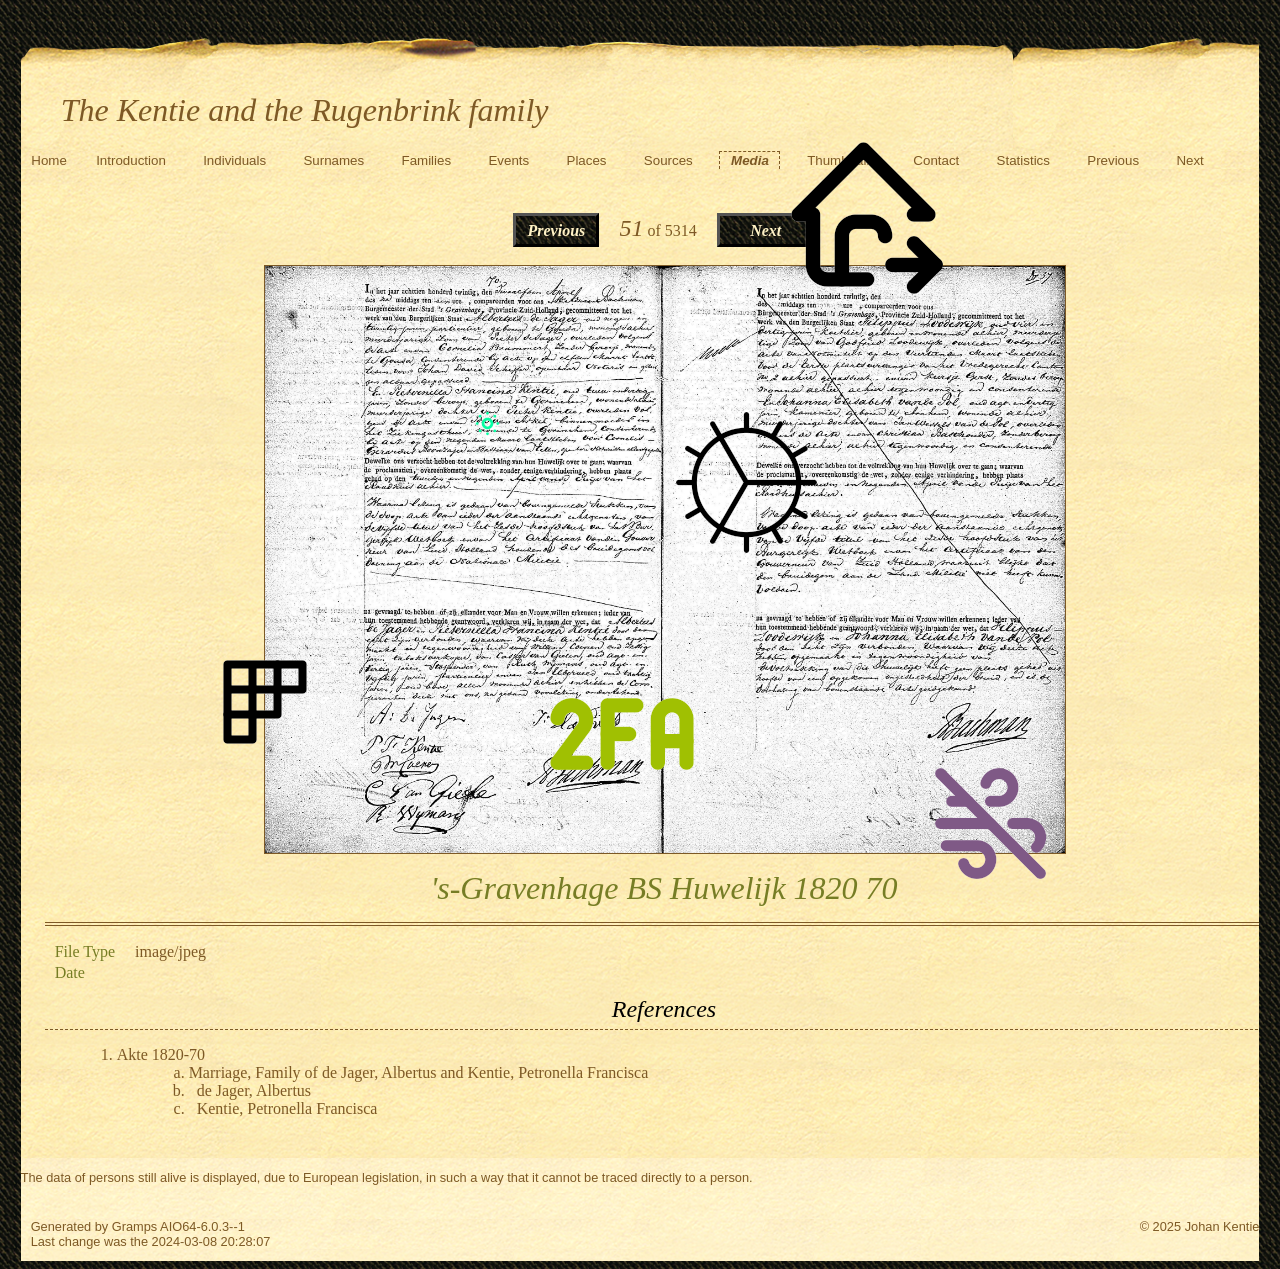 Image resolution: width=1280 pixels, height=1269 pixels. What do you see at coordinates (622, 734) in the screenshot?
I see `enable two-factor authentication` at bounding box center [622, 734].